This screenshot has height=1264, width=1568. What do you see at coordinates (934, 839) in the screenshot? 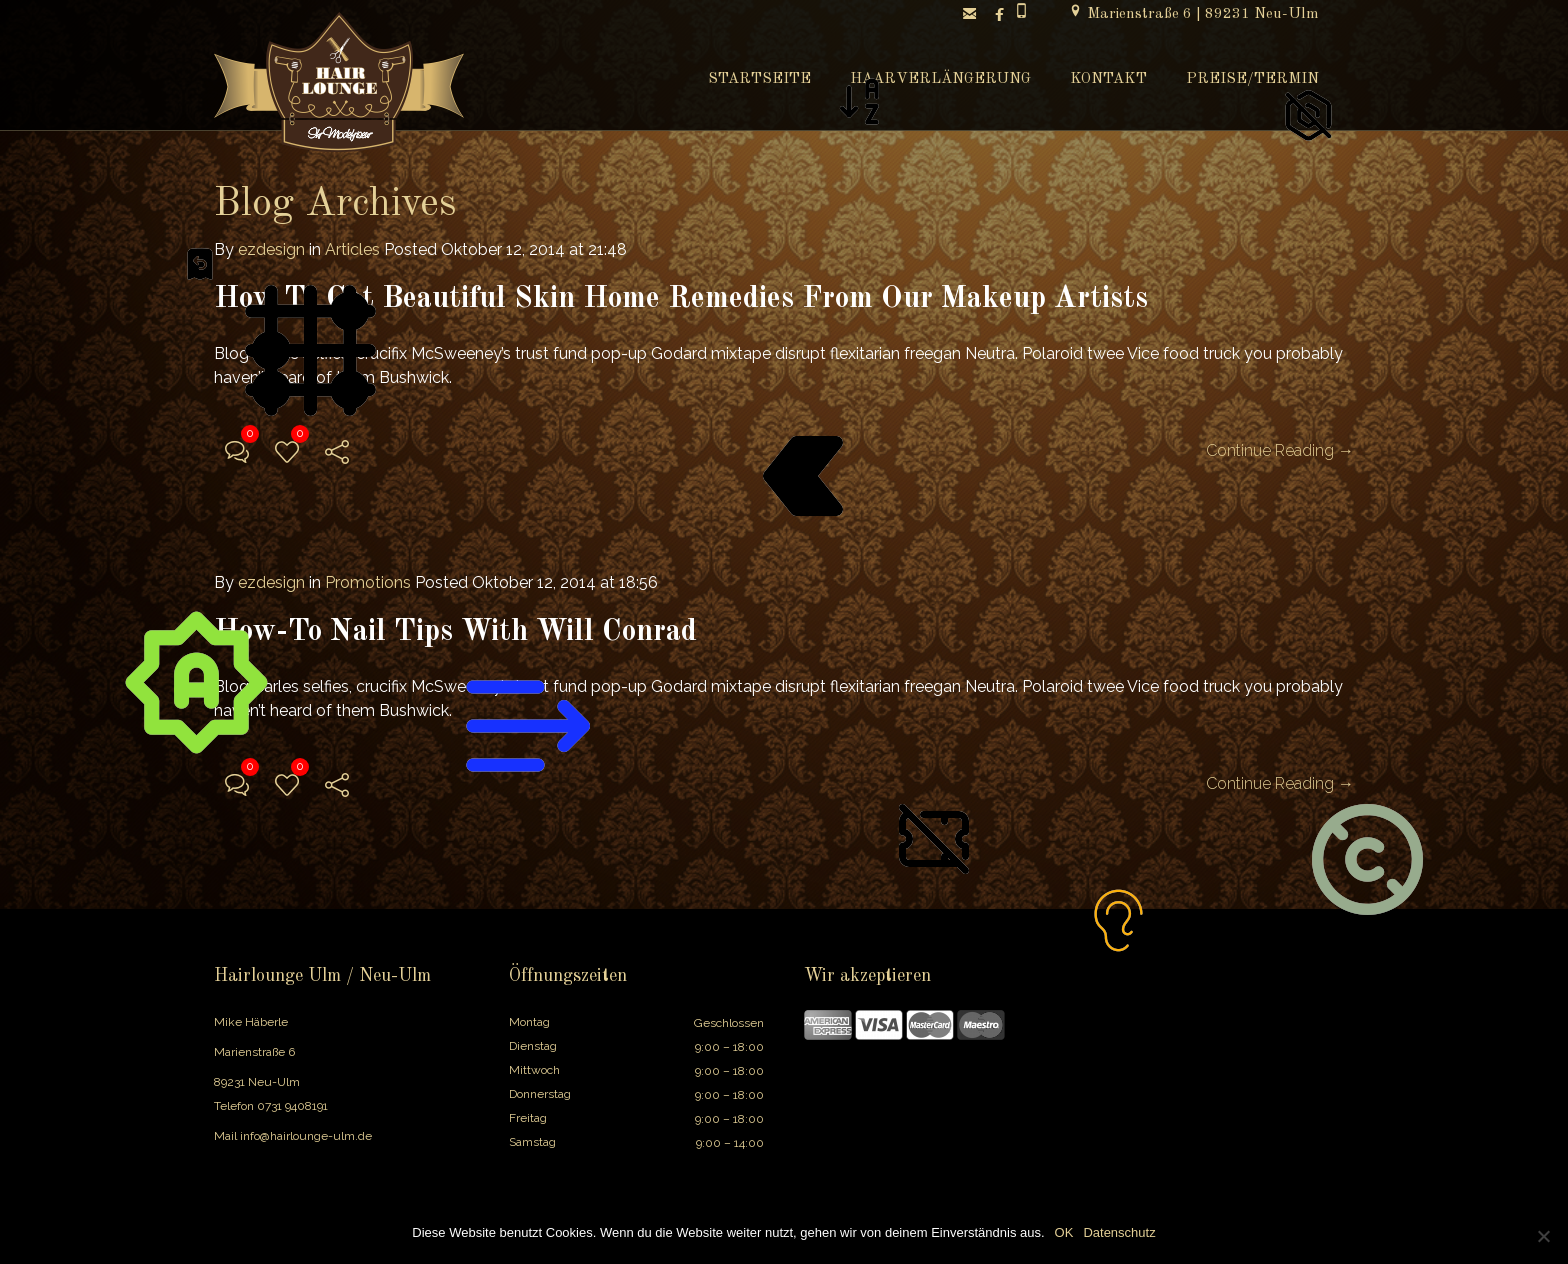
I see `ticket unavailable or sold out` at bounding box center [934, 839].